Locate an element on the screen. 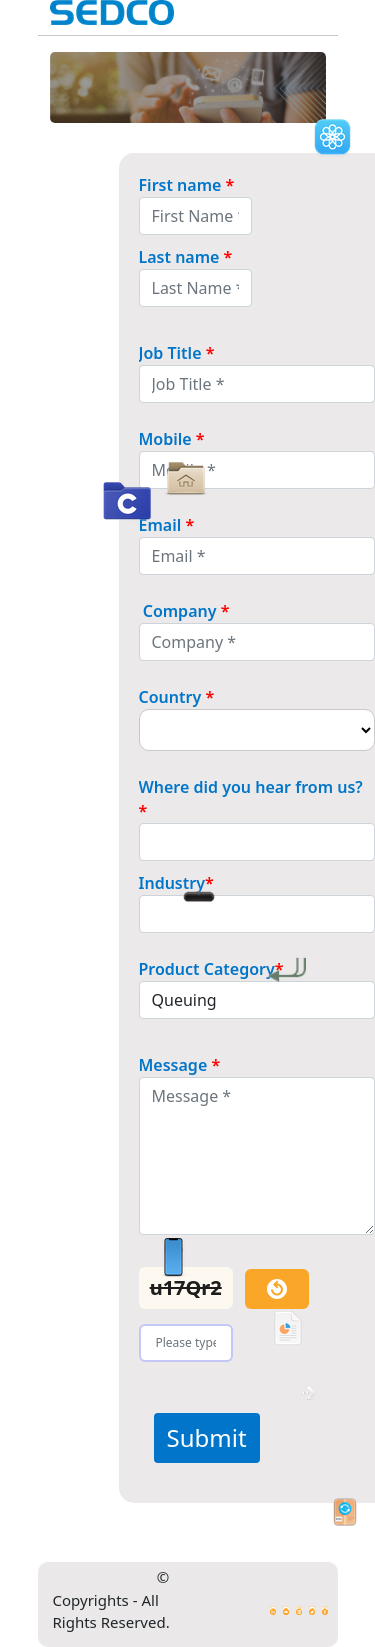  connect to bluetooth speaker is located at coordinates (199, 897).